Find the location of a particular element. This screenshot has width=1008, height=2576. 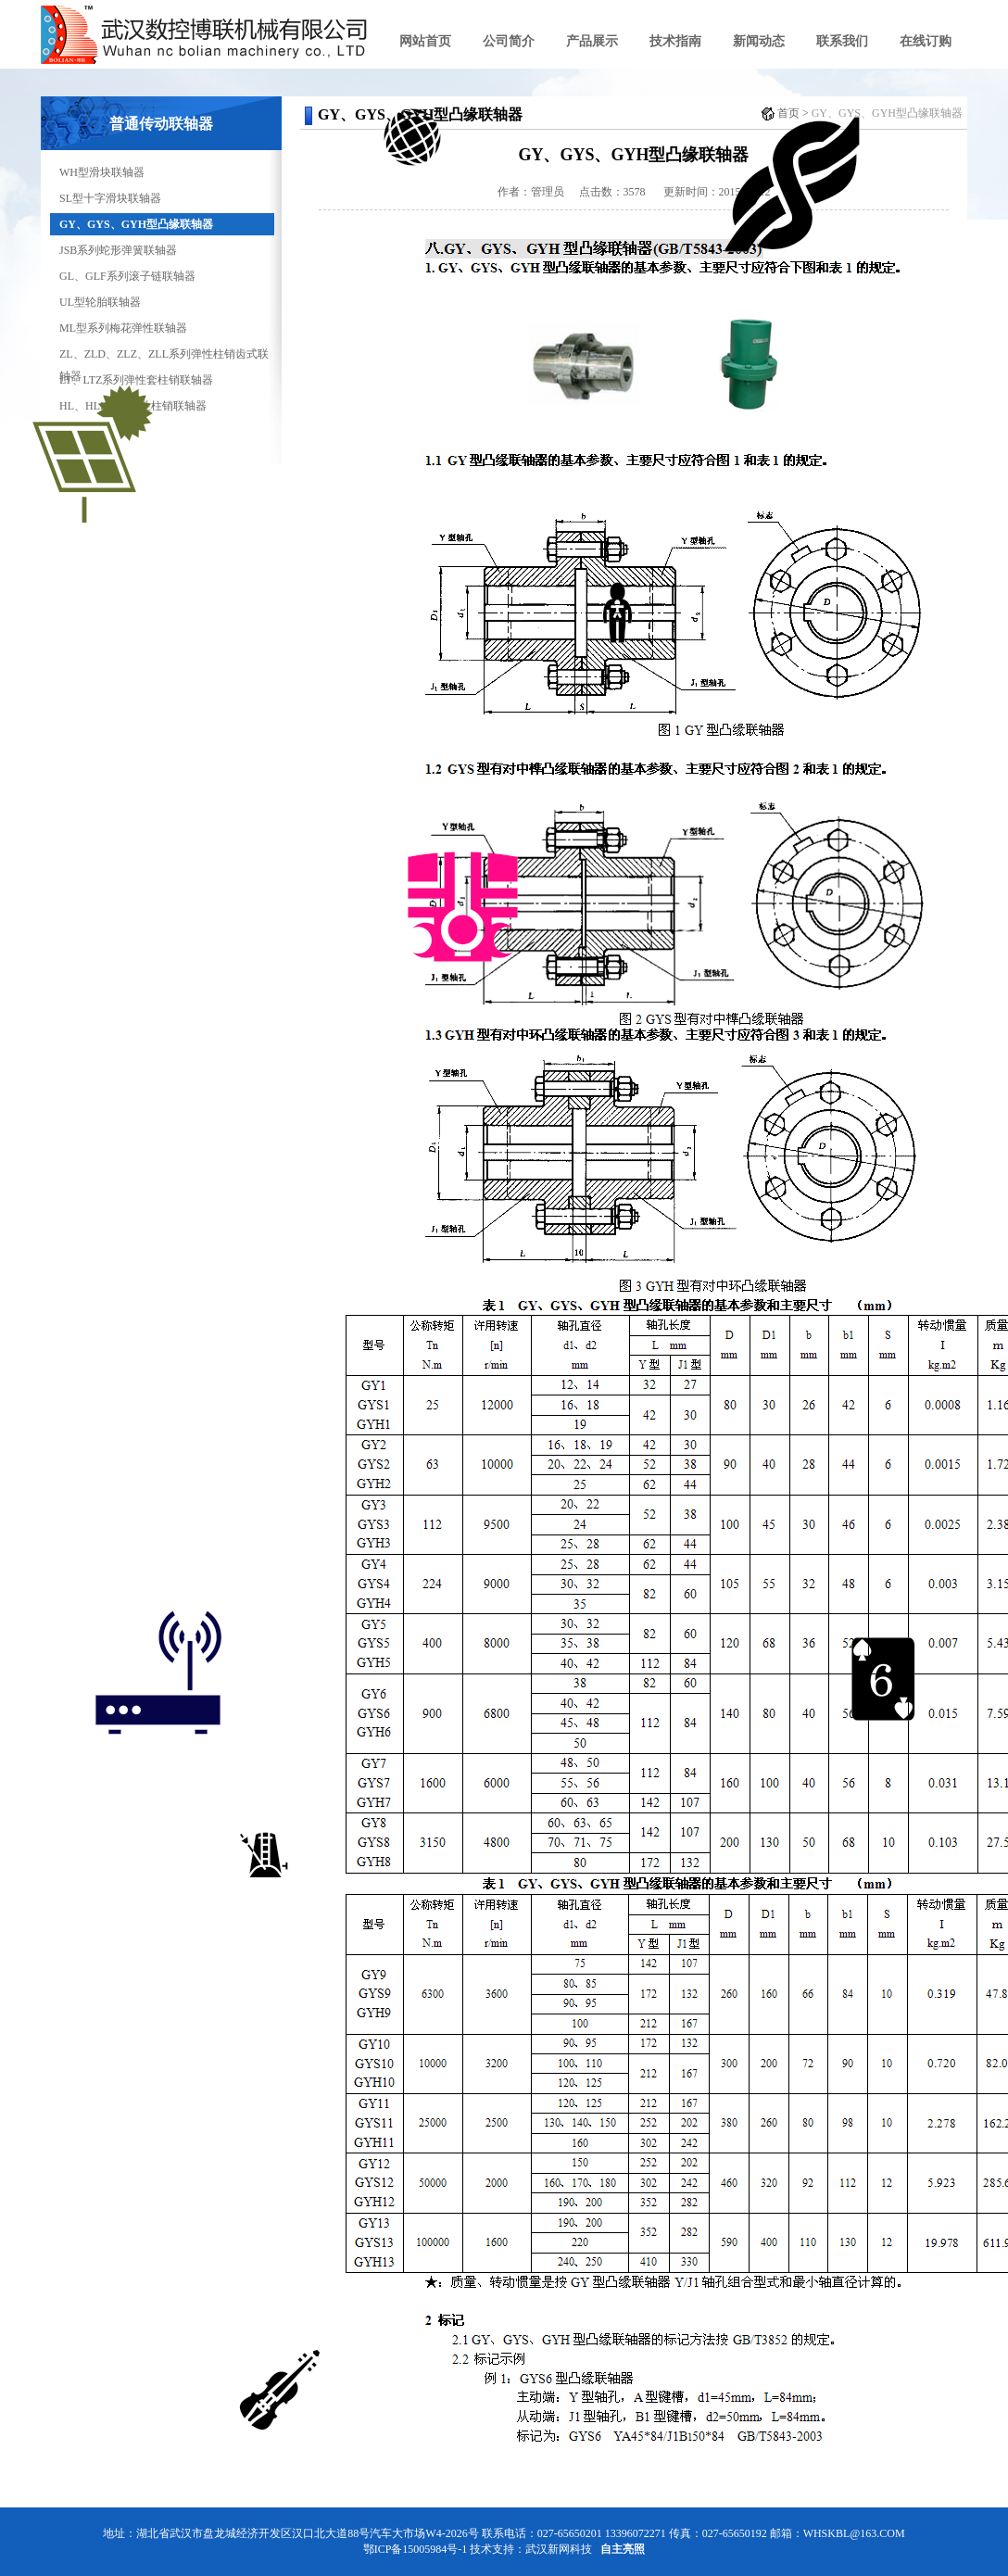

indicates a connection or link between items is located at coordinates (792, 184).